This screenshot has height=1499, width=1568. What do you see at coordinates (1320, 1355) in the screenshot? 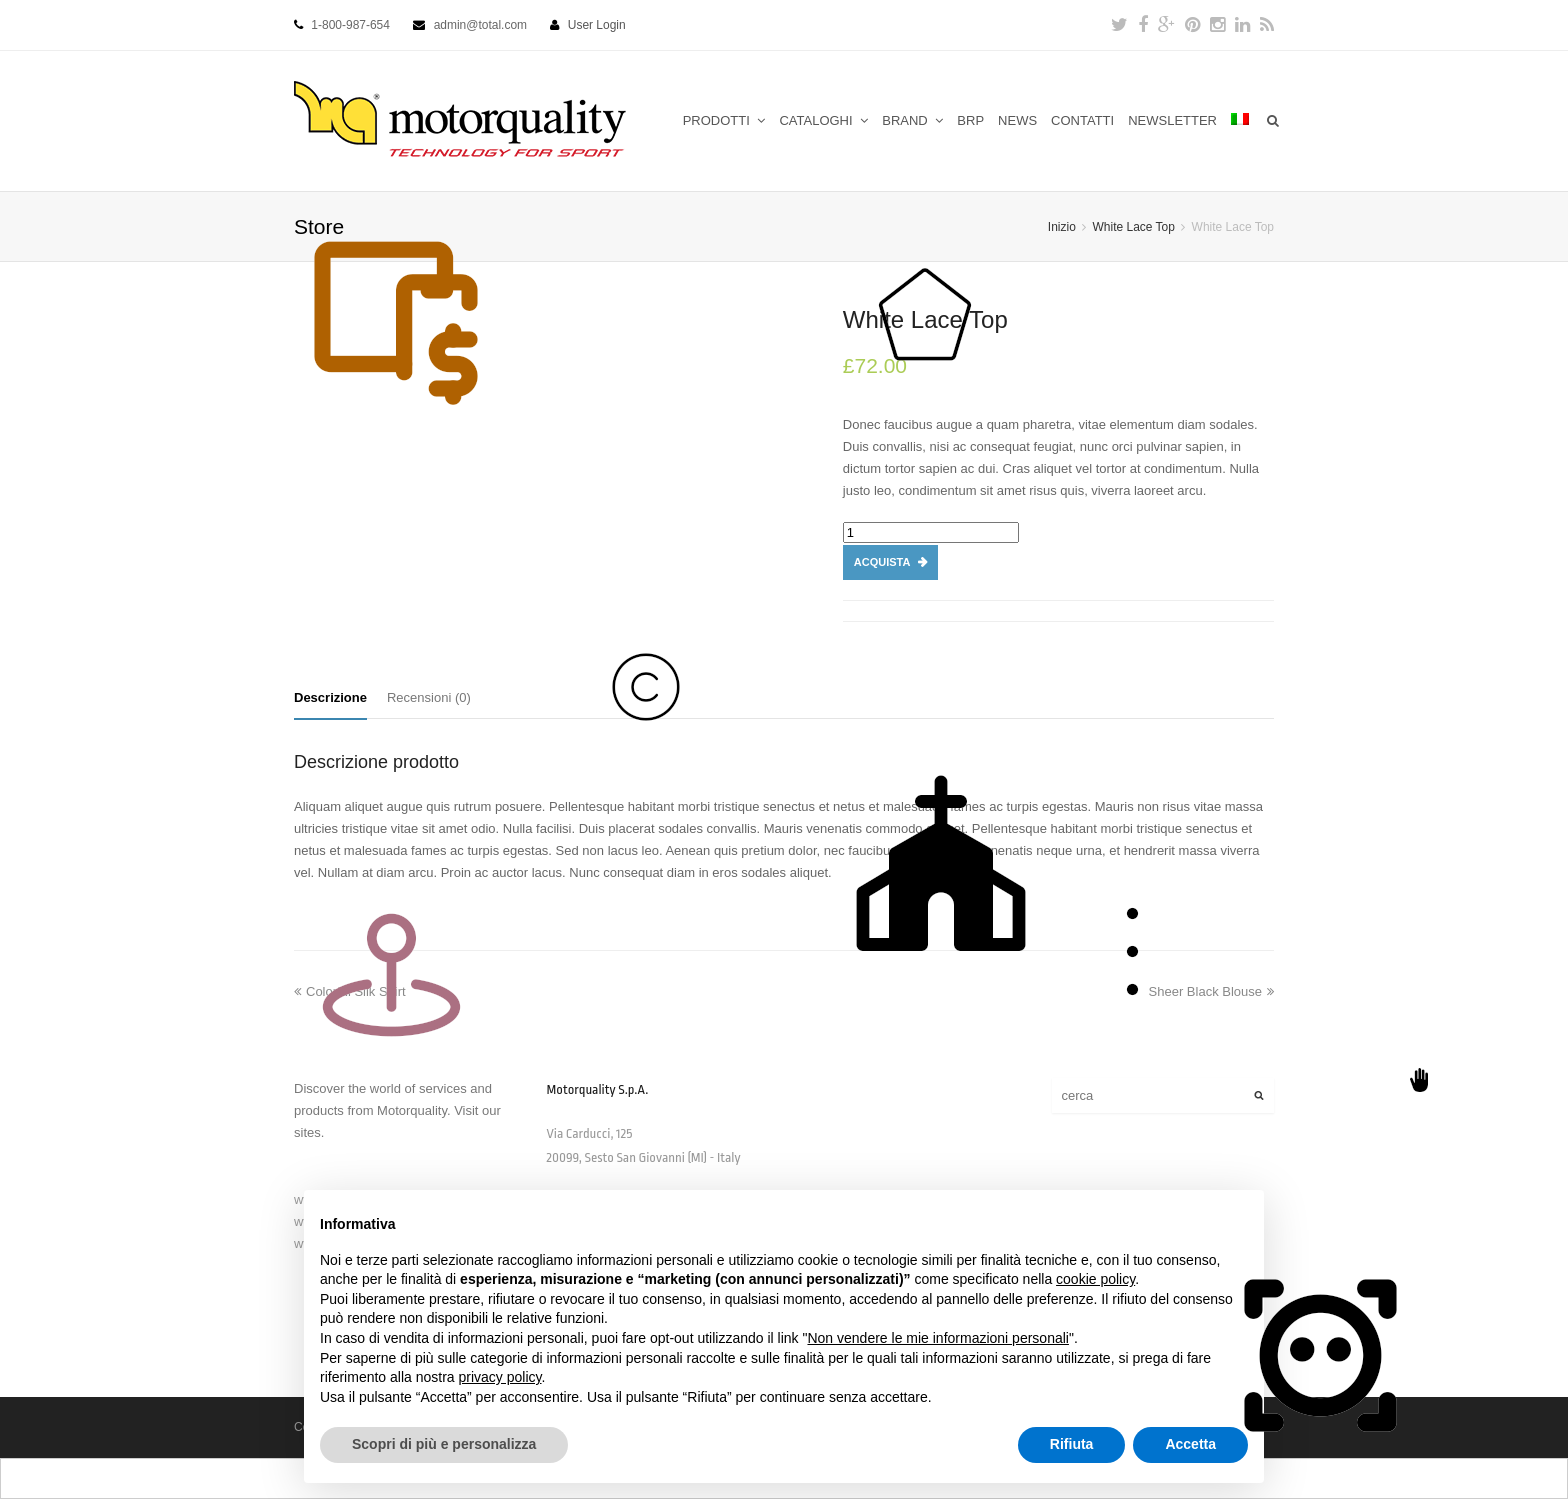
I see `scan face to unlock or authenticate` at bounding box center [1320, 1355].